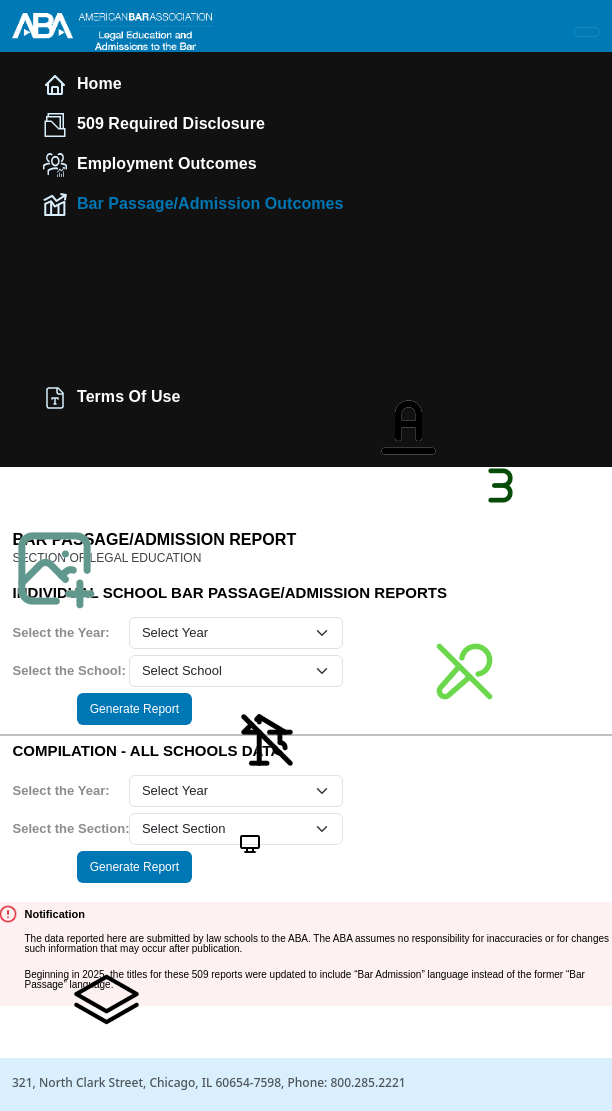  I want to click on add a new photo, so click(54, 568).